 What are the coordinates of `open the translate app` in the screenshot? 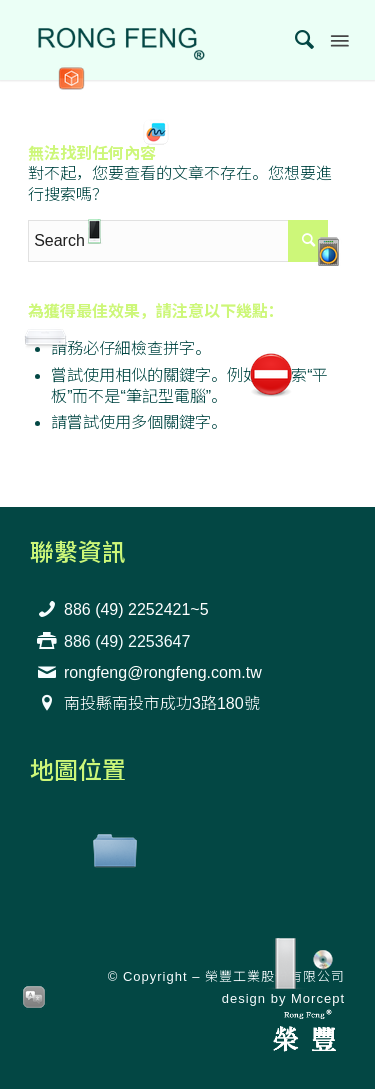 It's located at (34, 997).